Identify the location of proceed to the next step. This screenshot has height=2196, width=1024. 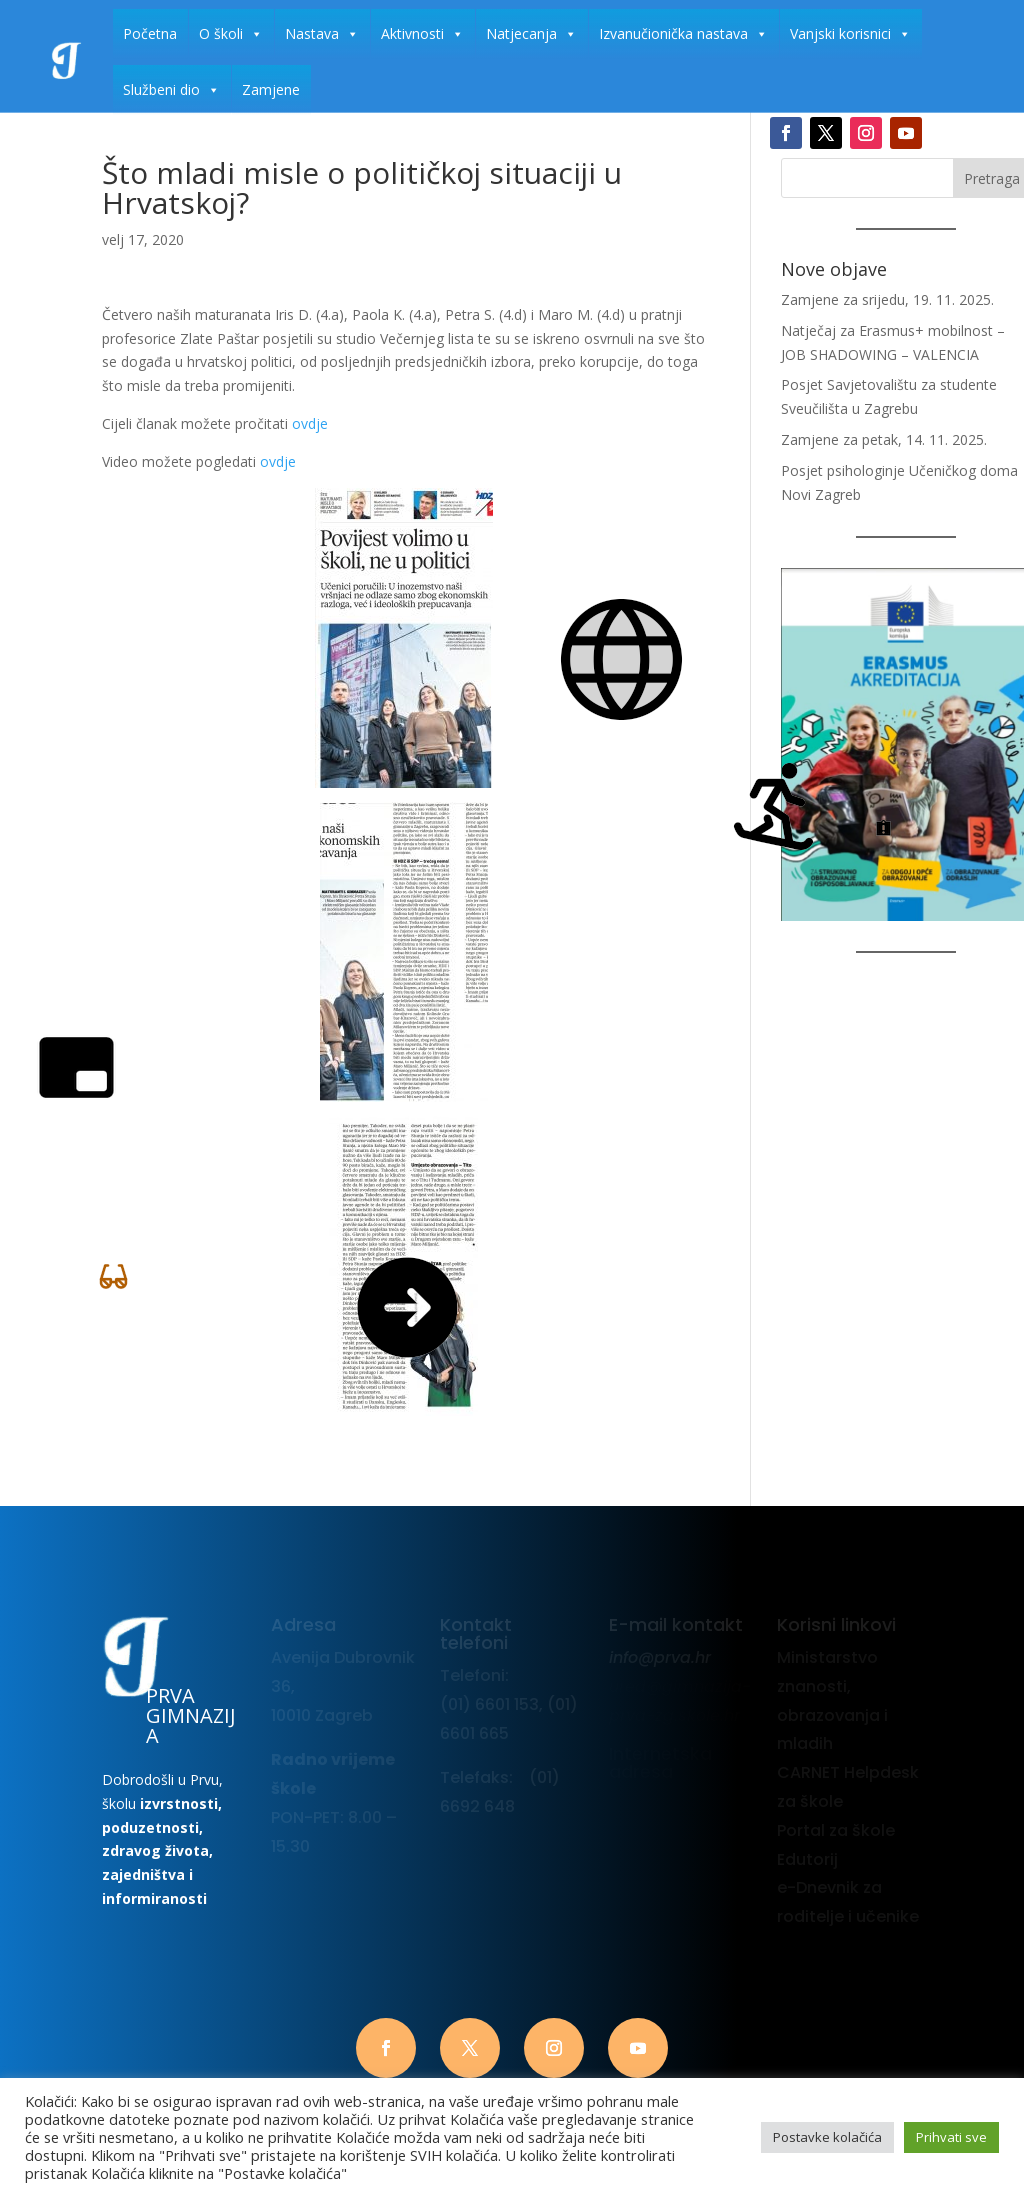
(407, 1307).